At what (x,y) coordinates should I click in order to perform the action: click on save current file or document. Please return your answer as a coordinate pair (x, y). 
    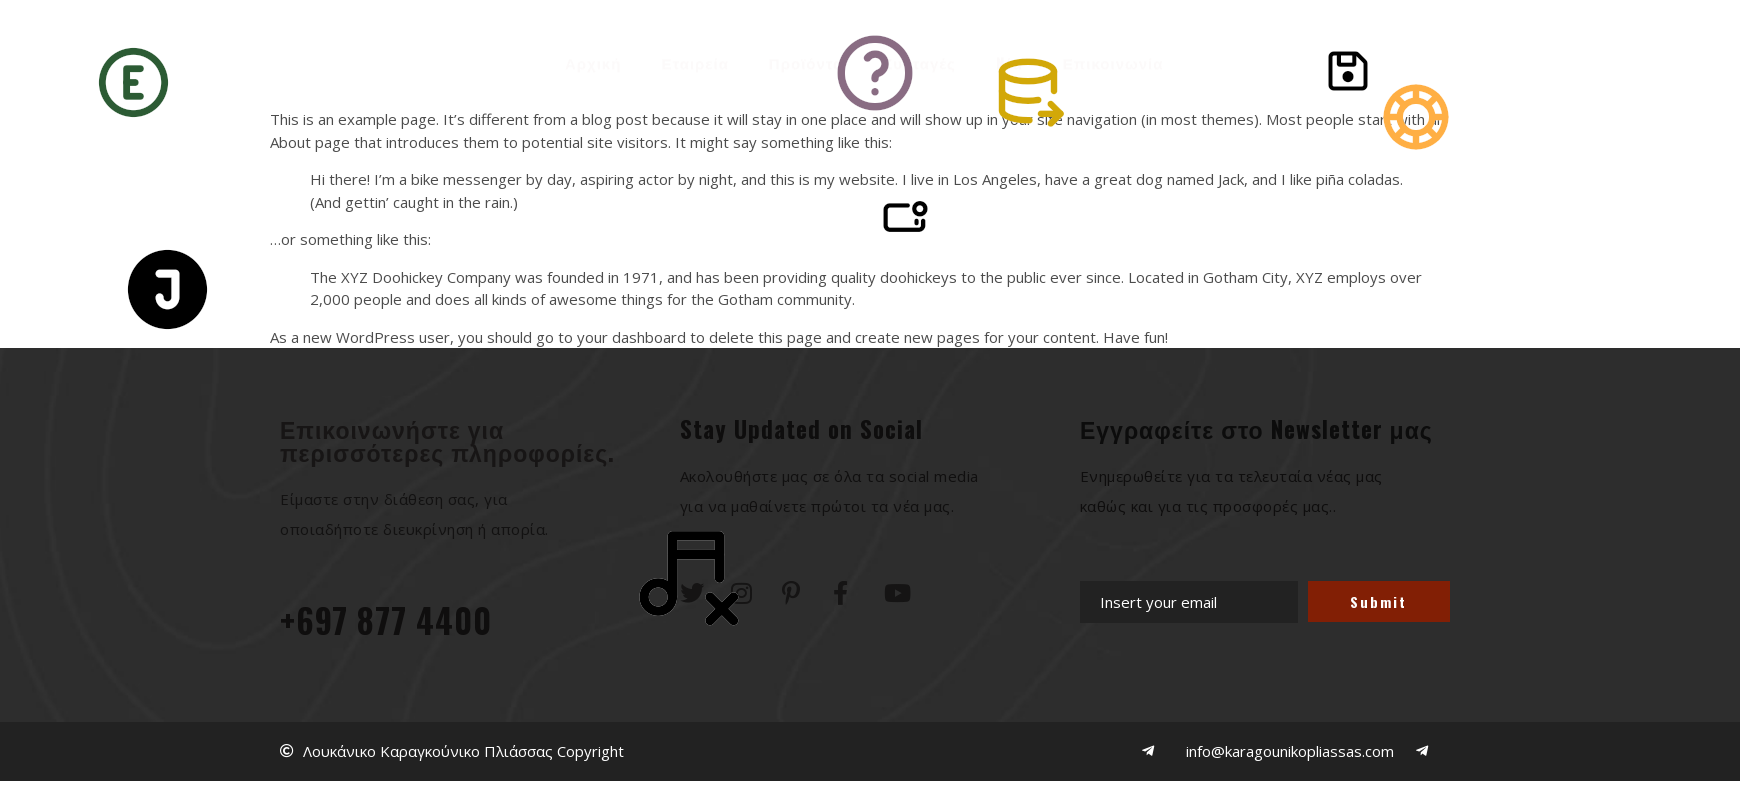
    Looking at the image, I should click on (1348, 71).